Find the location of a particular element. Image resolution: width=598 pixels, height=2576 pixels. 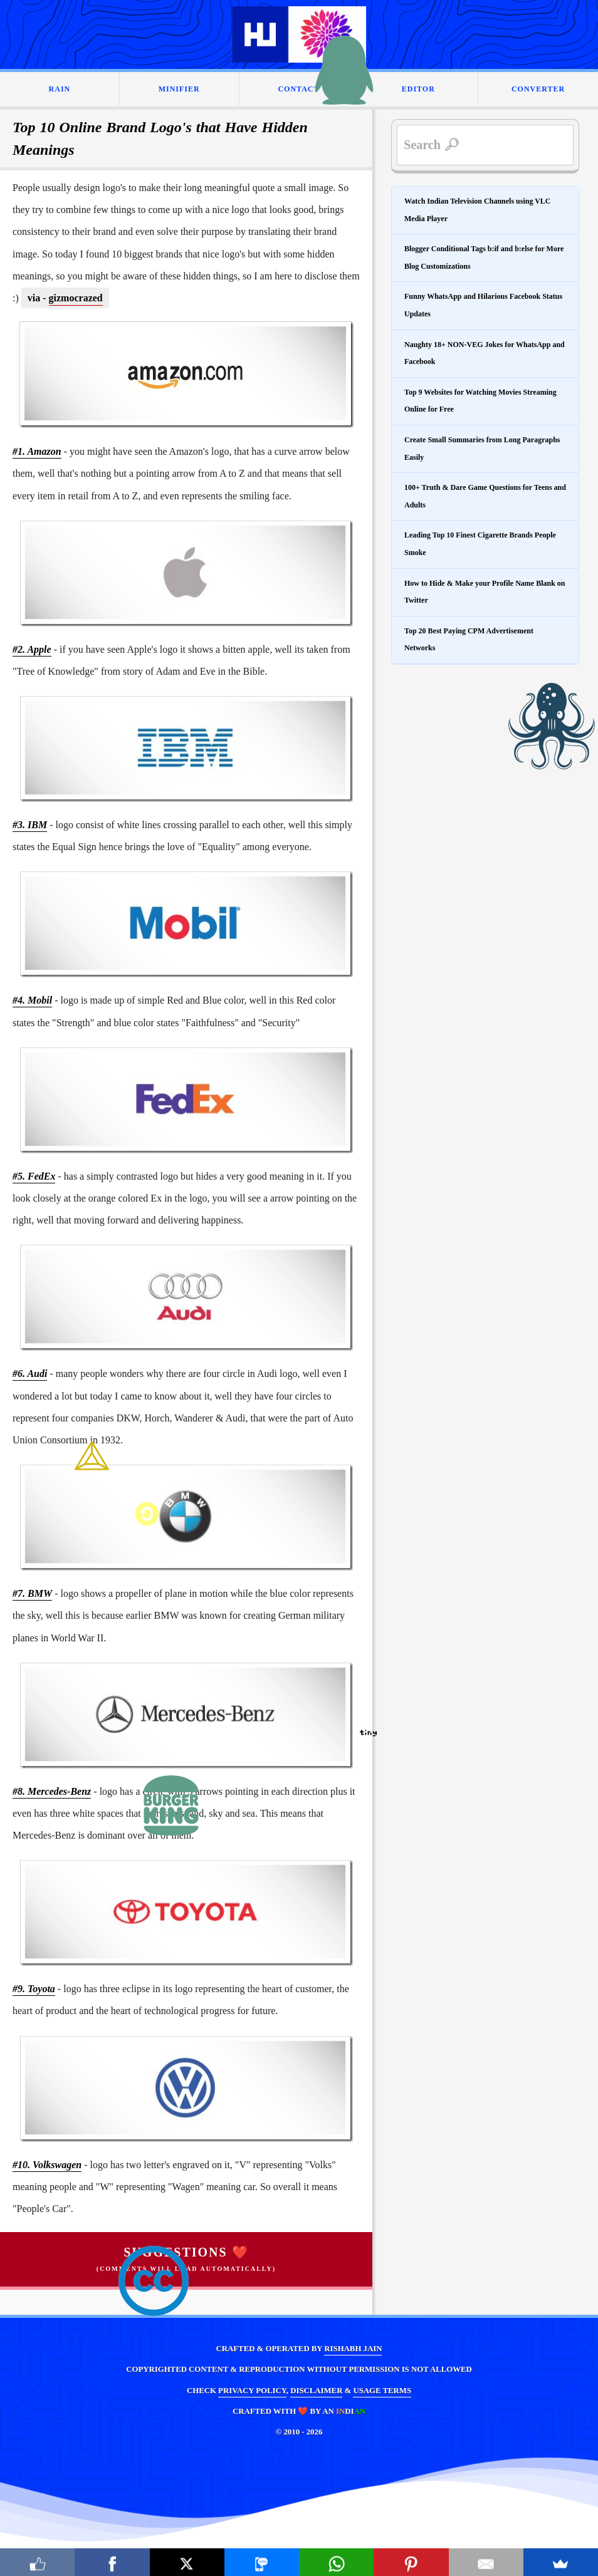

basic attention token (BAT) cryptocurrency logo is located at coordinates (92, 1455).